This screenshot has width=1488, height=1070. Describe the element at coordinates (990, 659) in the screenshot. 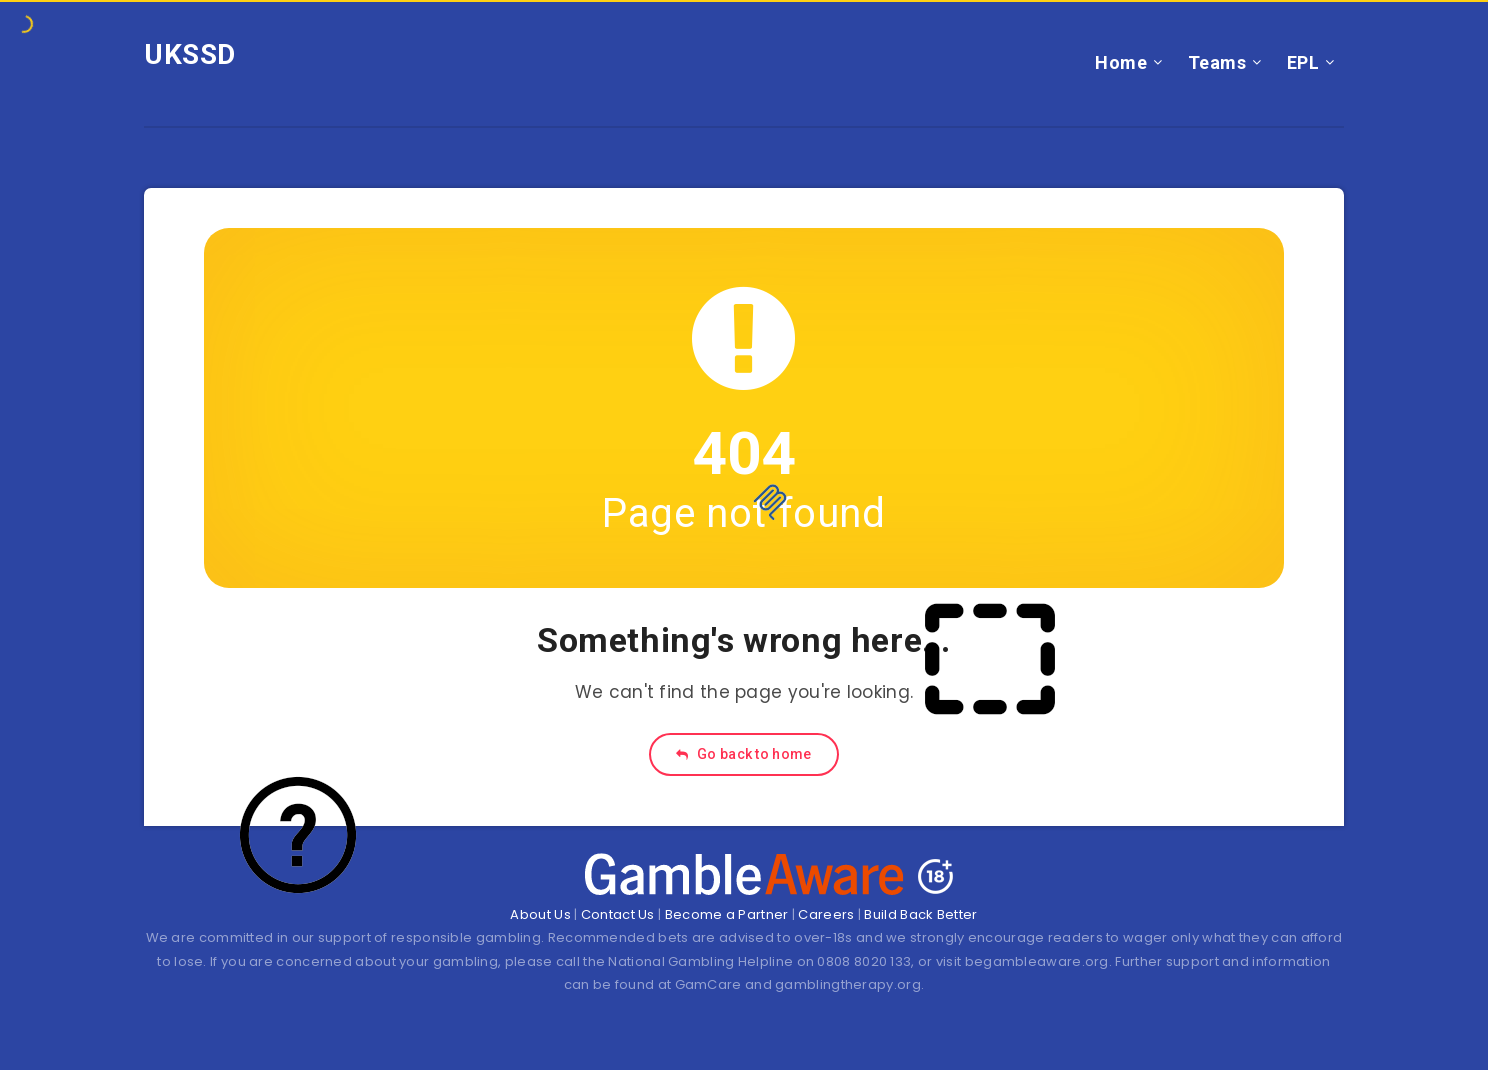

I see `select or define a region` at that location.